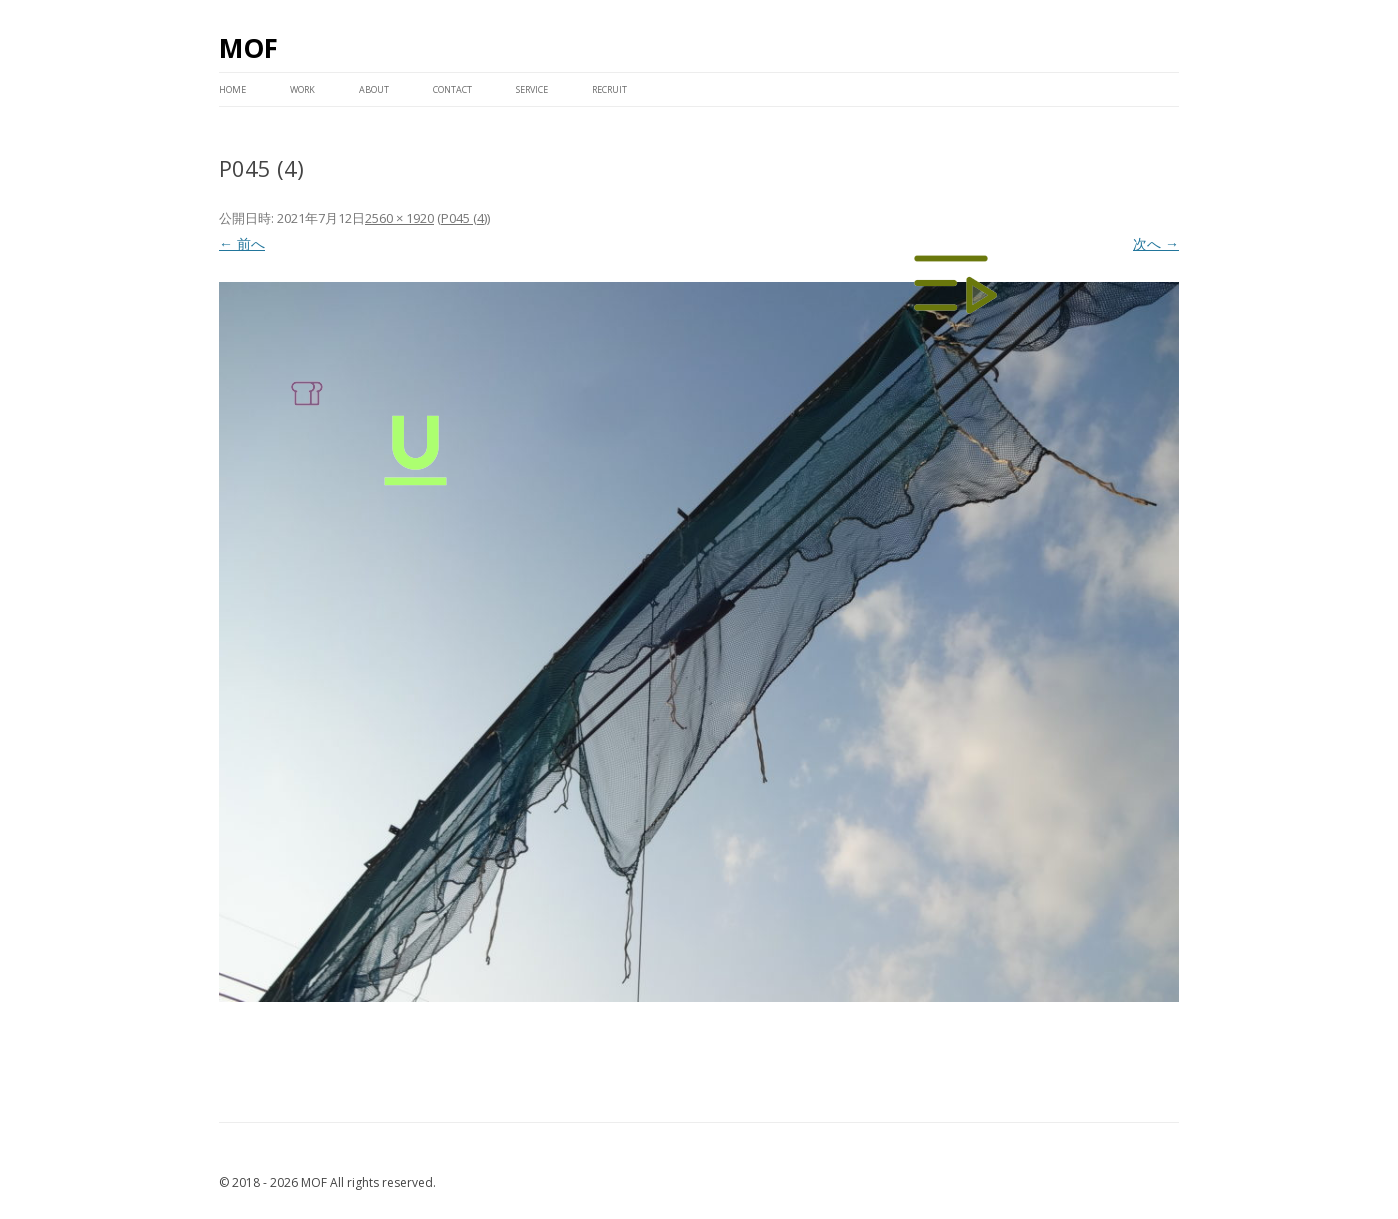 The image size is (1398, 1219). I want to click on apply underline formatting to selected text, so click(415, 450).